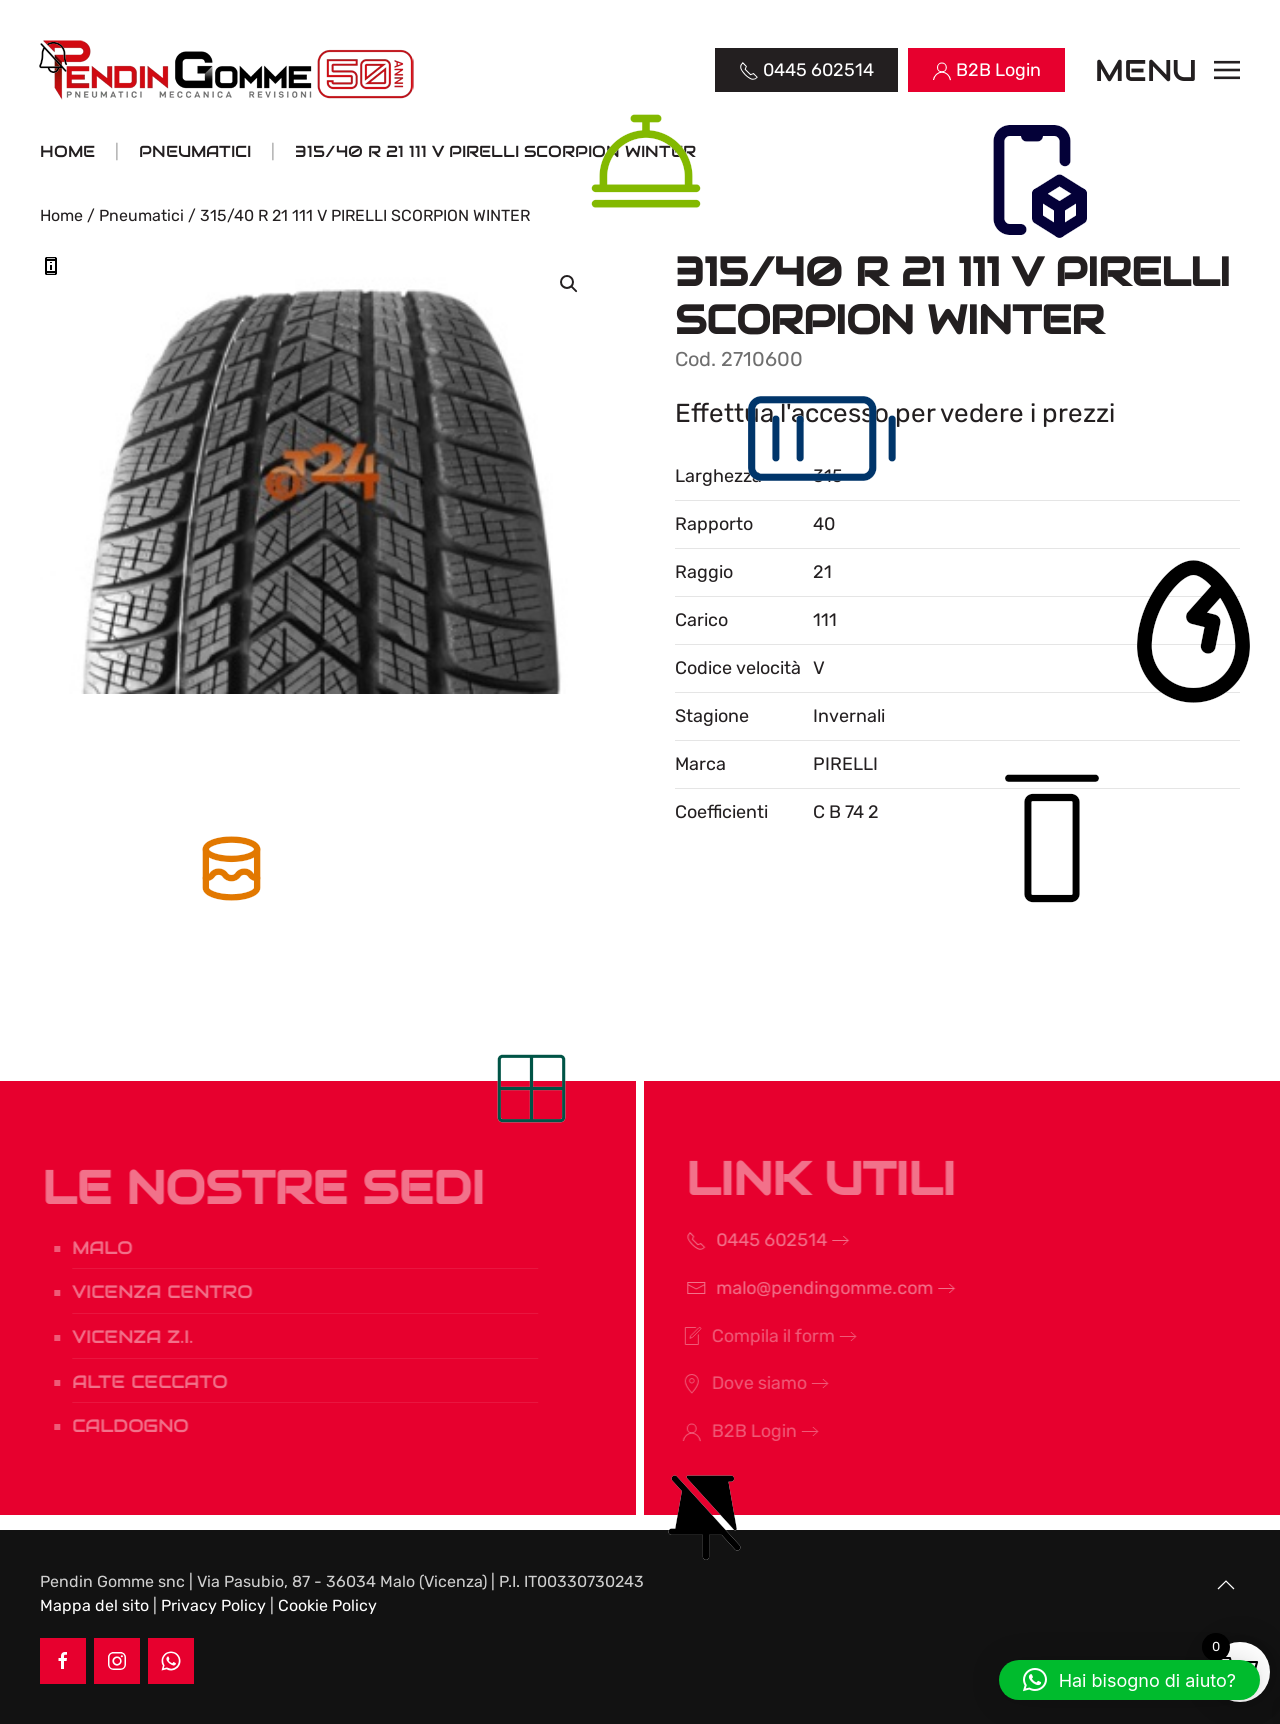  Describe the element at coordinates (819, 438) in the screenshot. I see `indicates medium battery level` at that location.